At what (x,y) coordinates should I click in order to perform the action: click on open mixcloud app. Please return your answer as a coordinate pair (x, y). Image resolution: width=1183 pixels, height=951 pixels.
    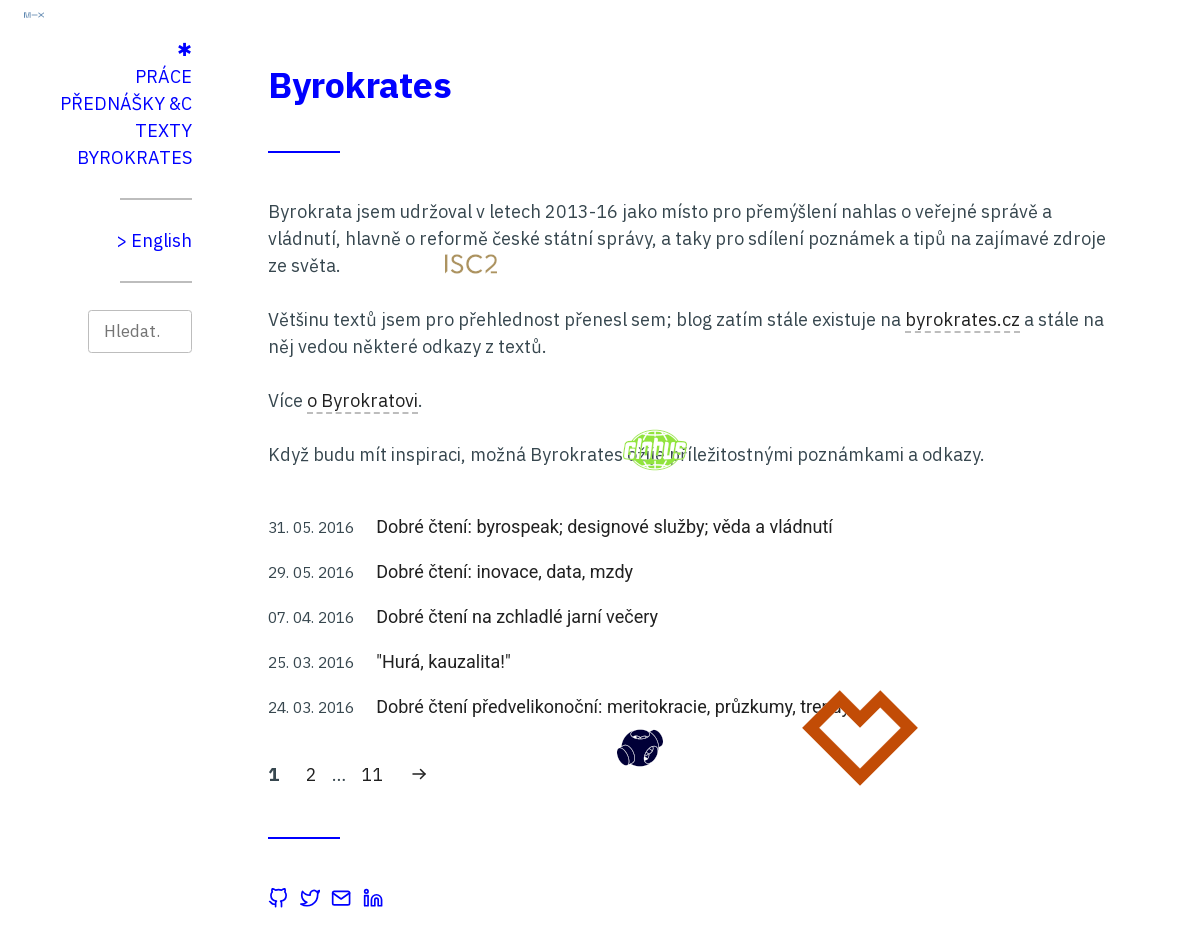
    Looking at the image, I should click on (34, 15).